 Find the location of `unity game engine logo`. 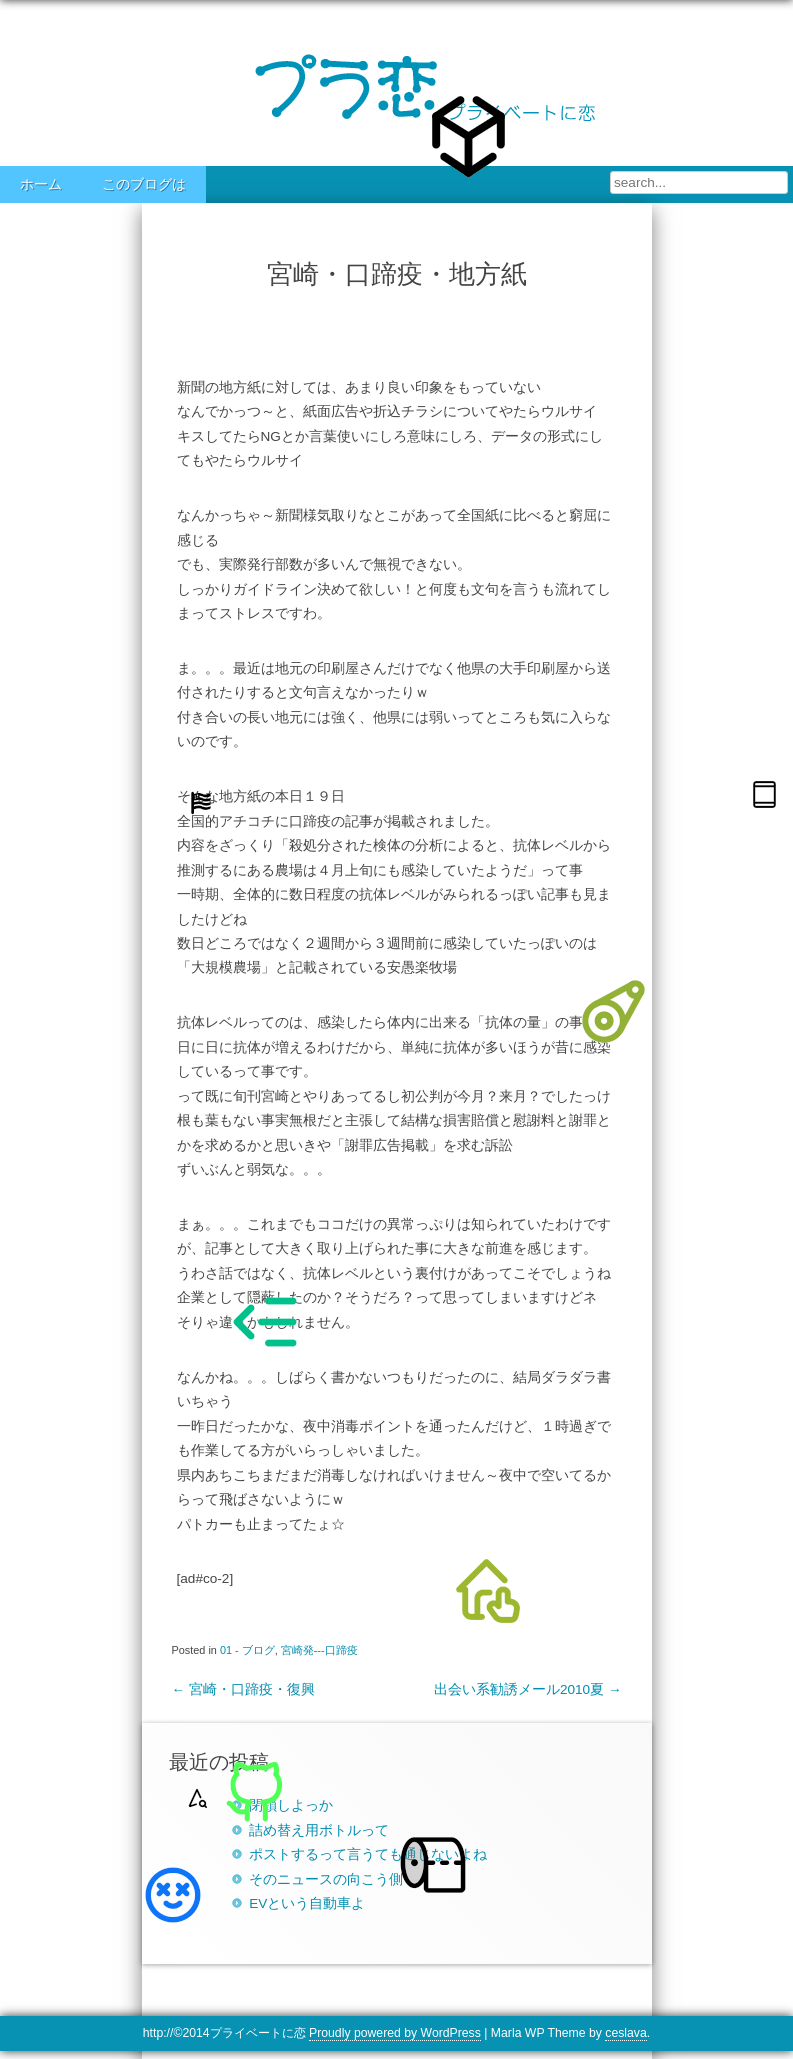

unity game engine logo is located at coordinates (468, 136).